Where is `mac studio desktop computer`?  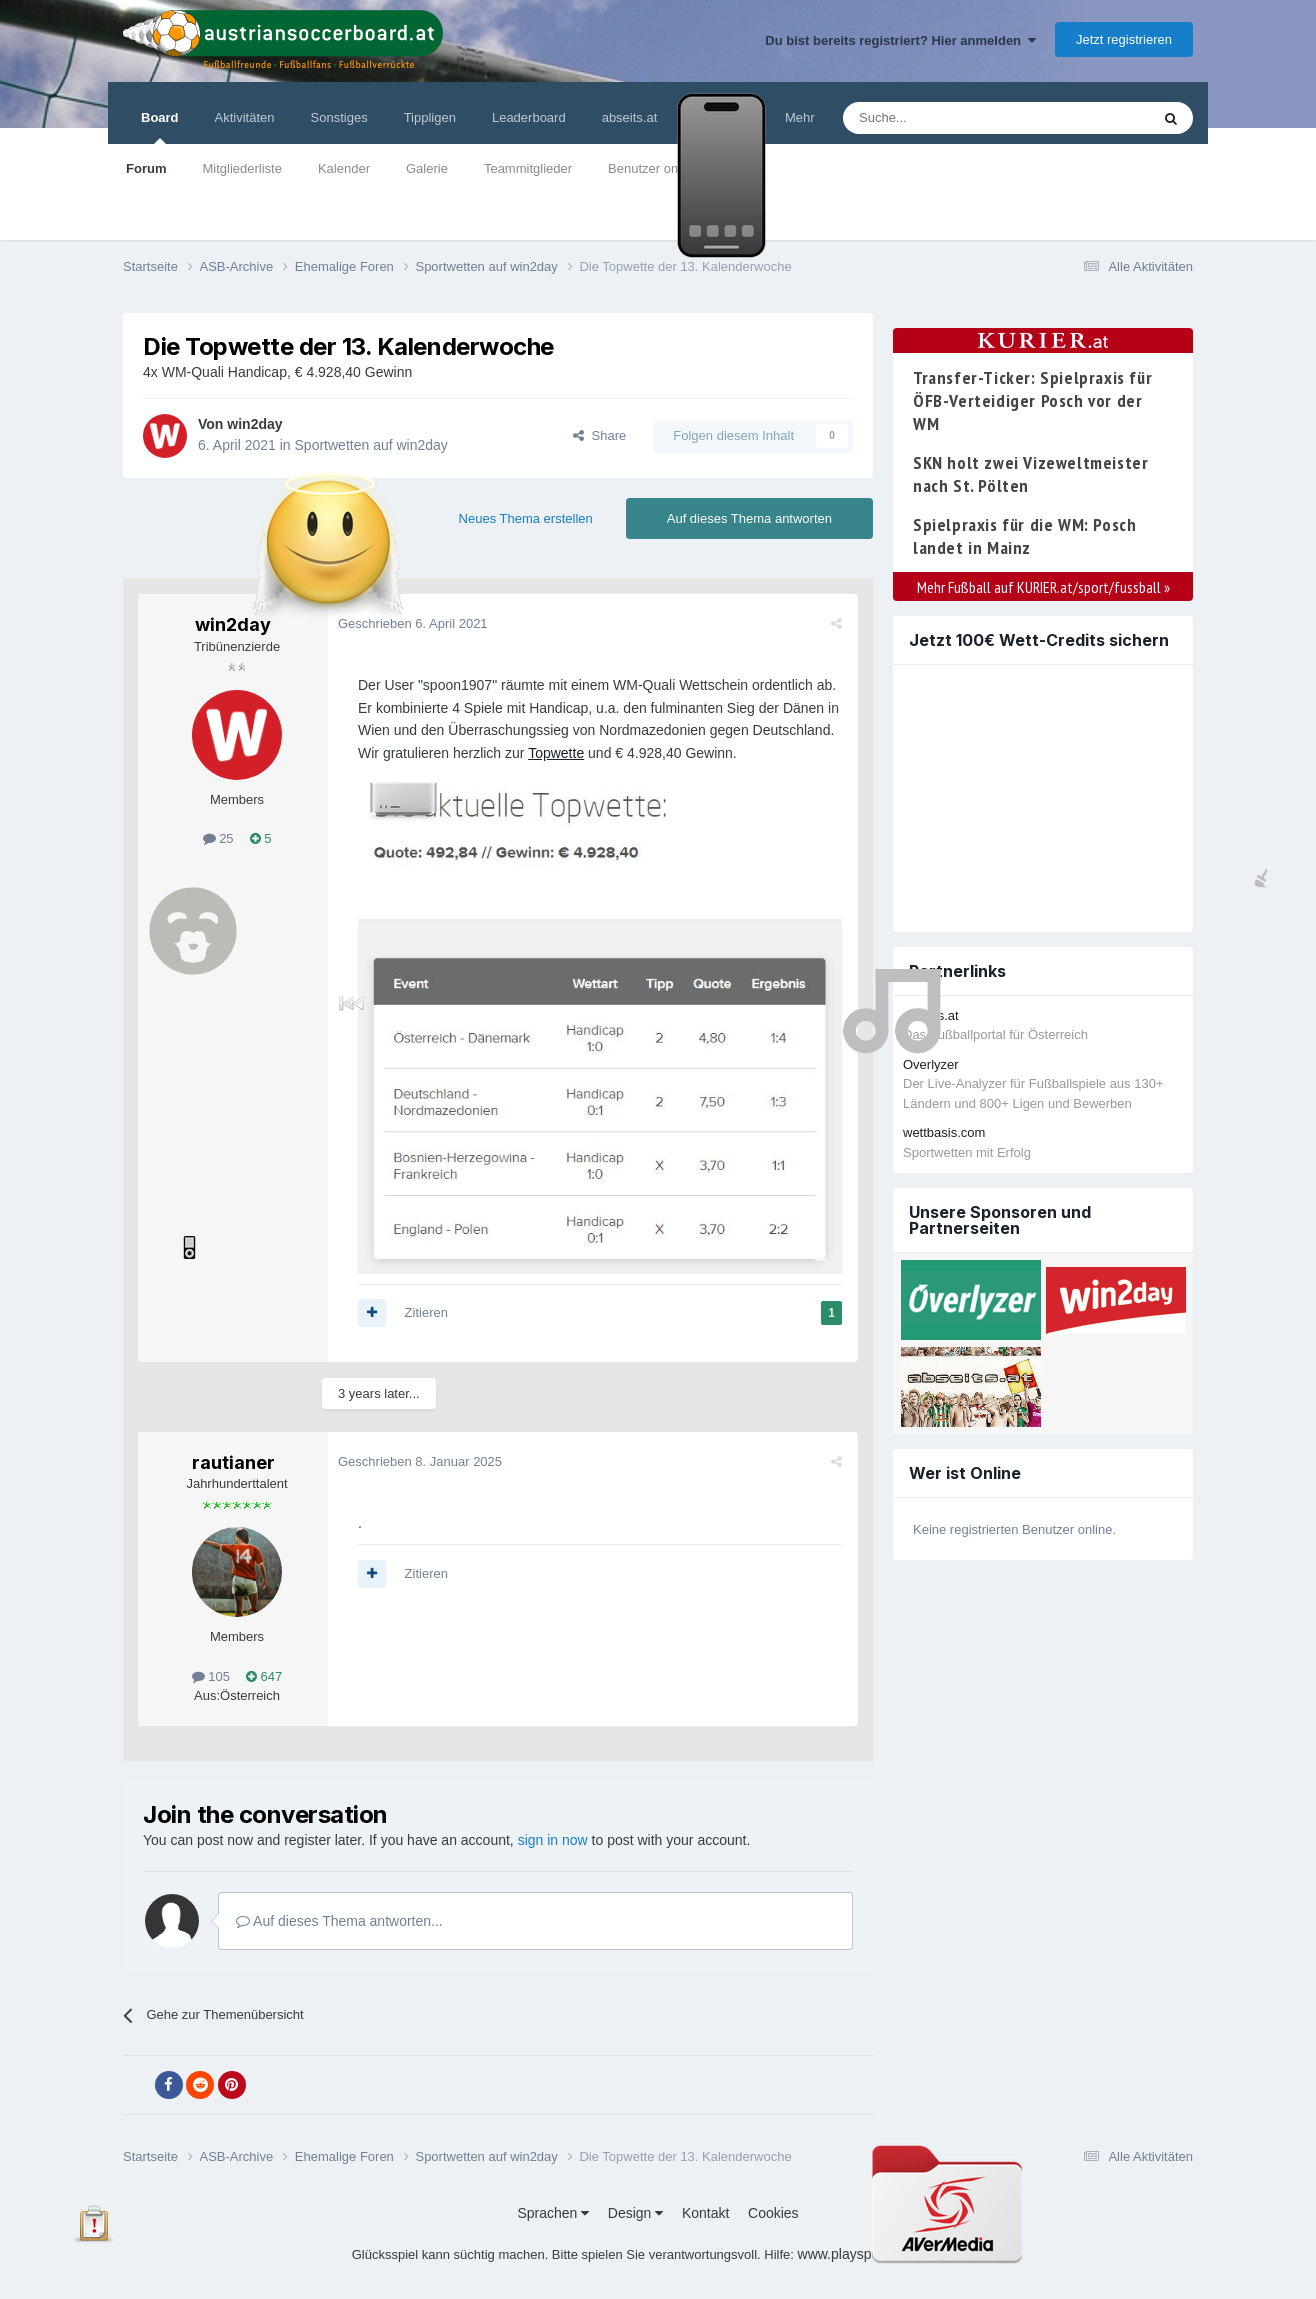
mac studio desktop computer is located at coordinates (403, 797).